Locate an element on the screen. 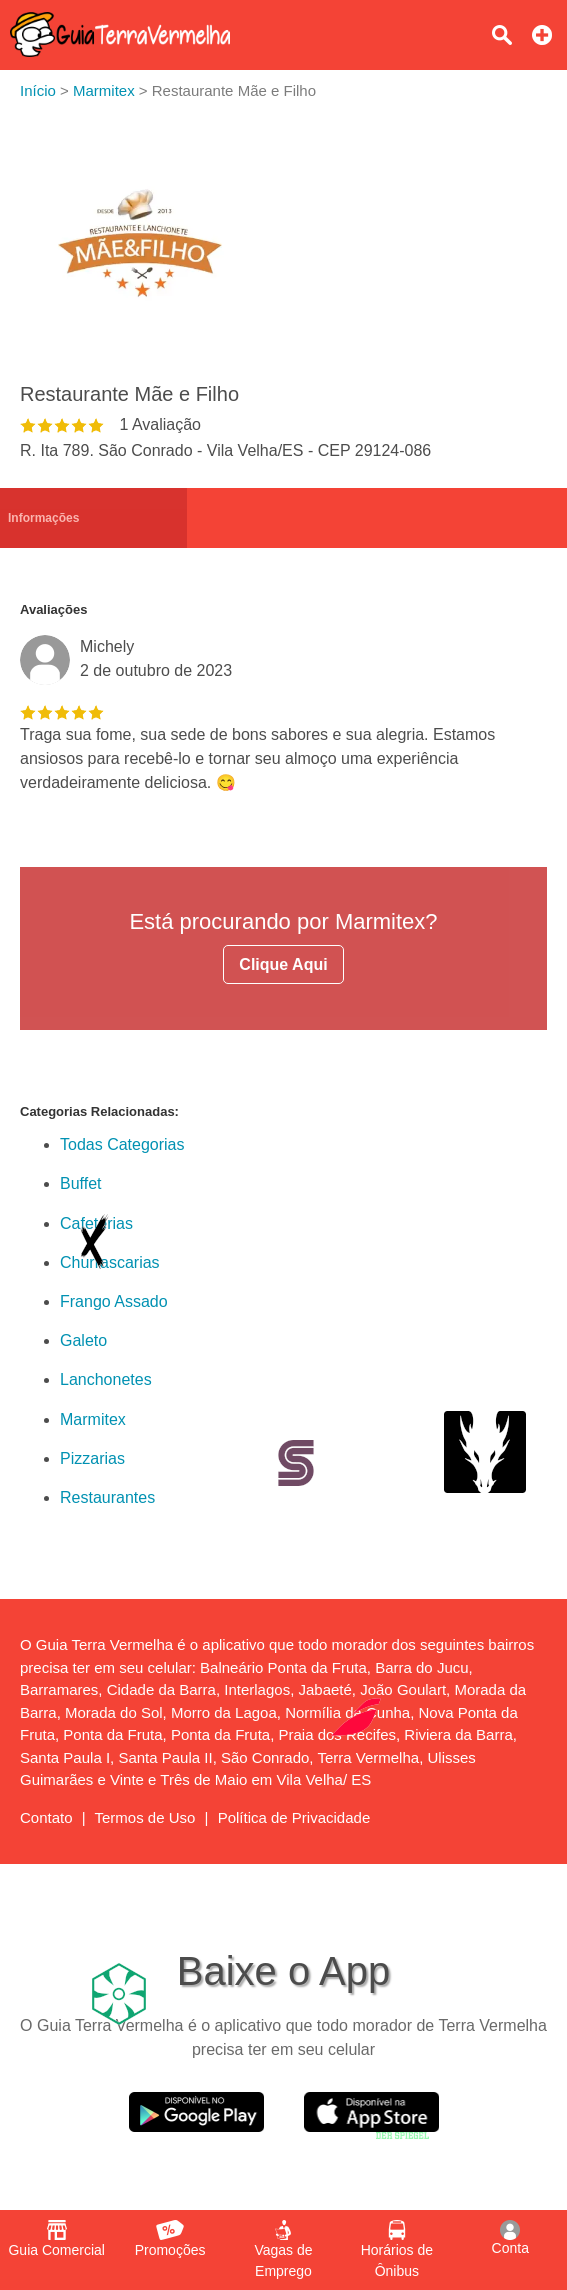  sega brand logo is located at coordinates (296, 1463).